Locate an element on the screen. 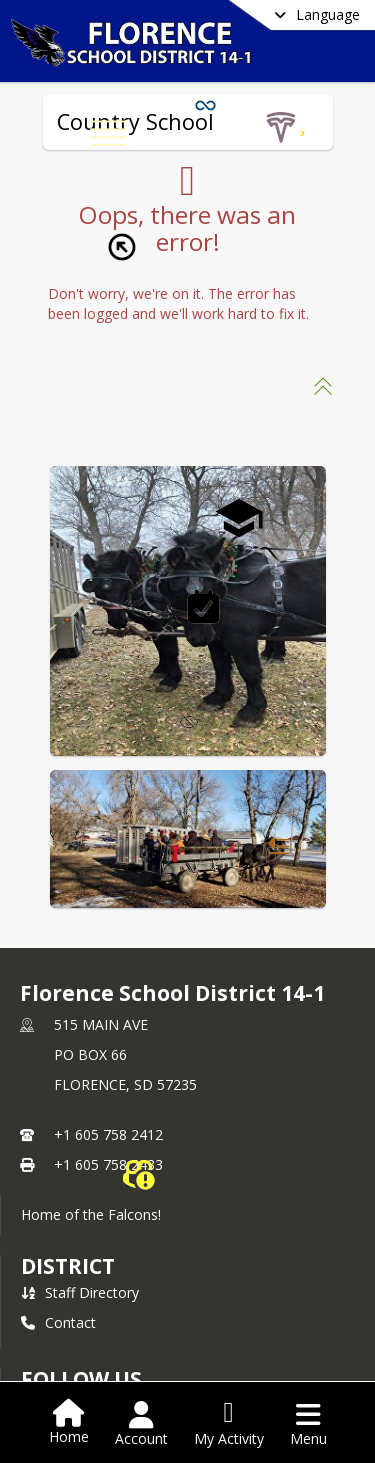  justify text alignment is located at coordinates (108, 134).